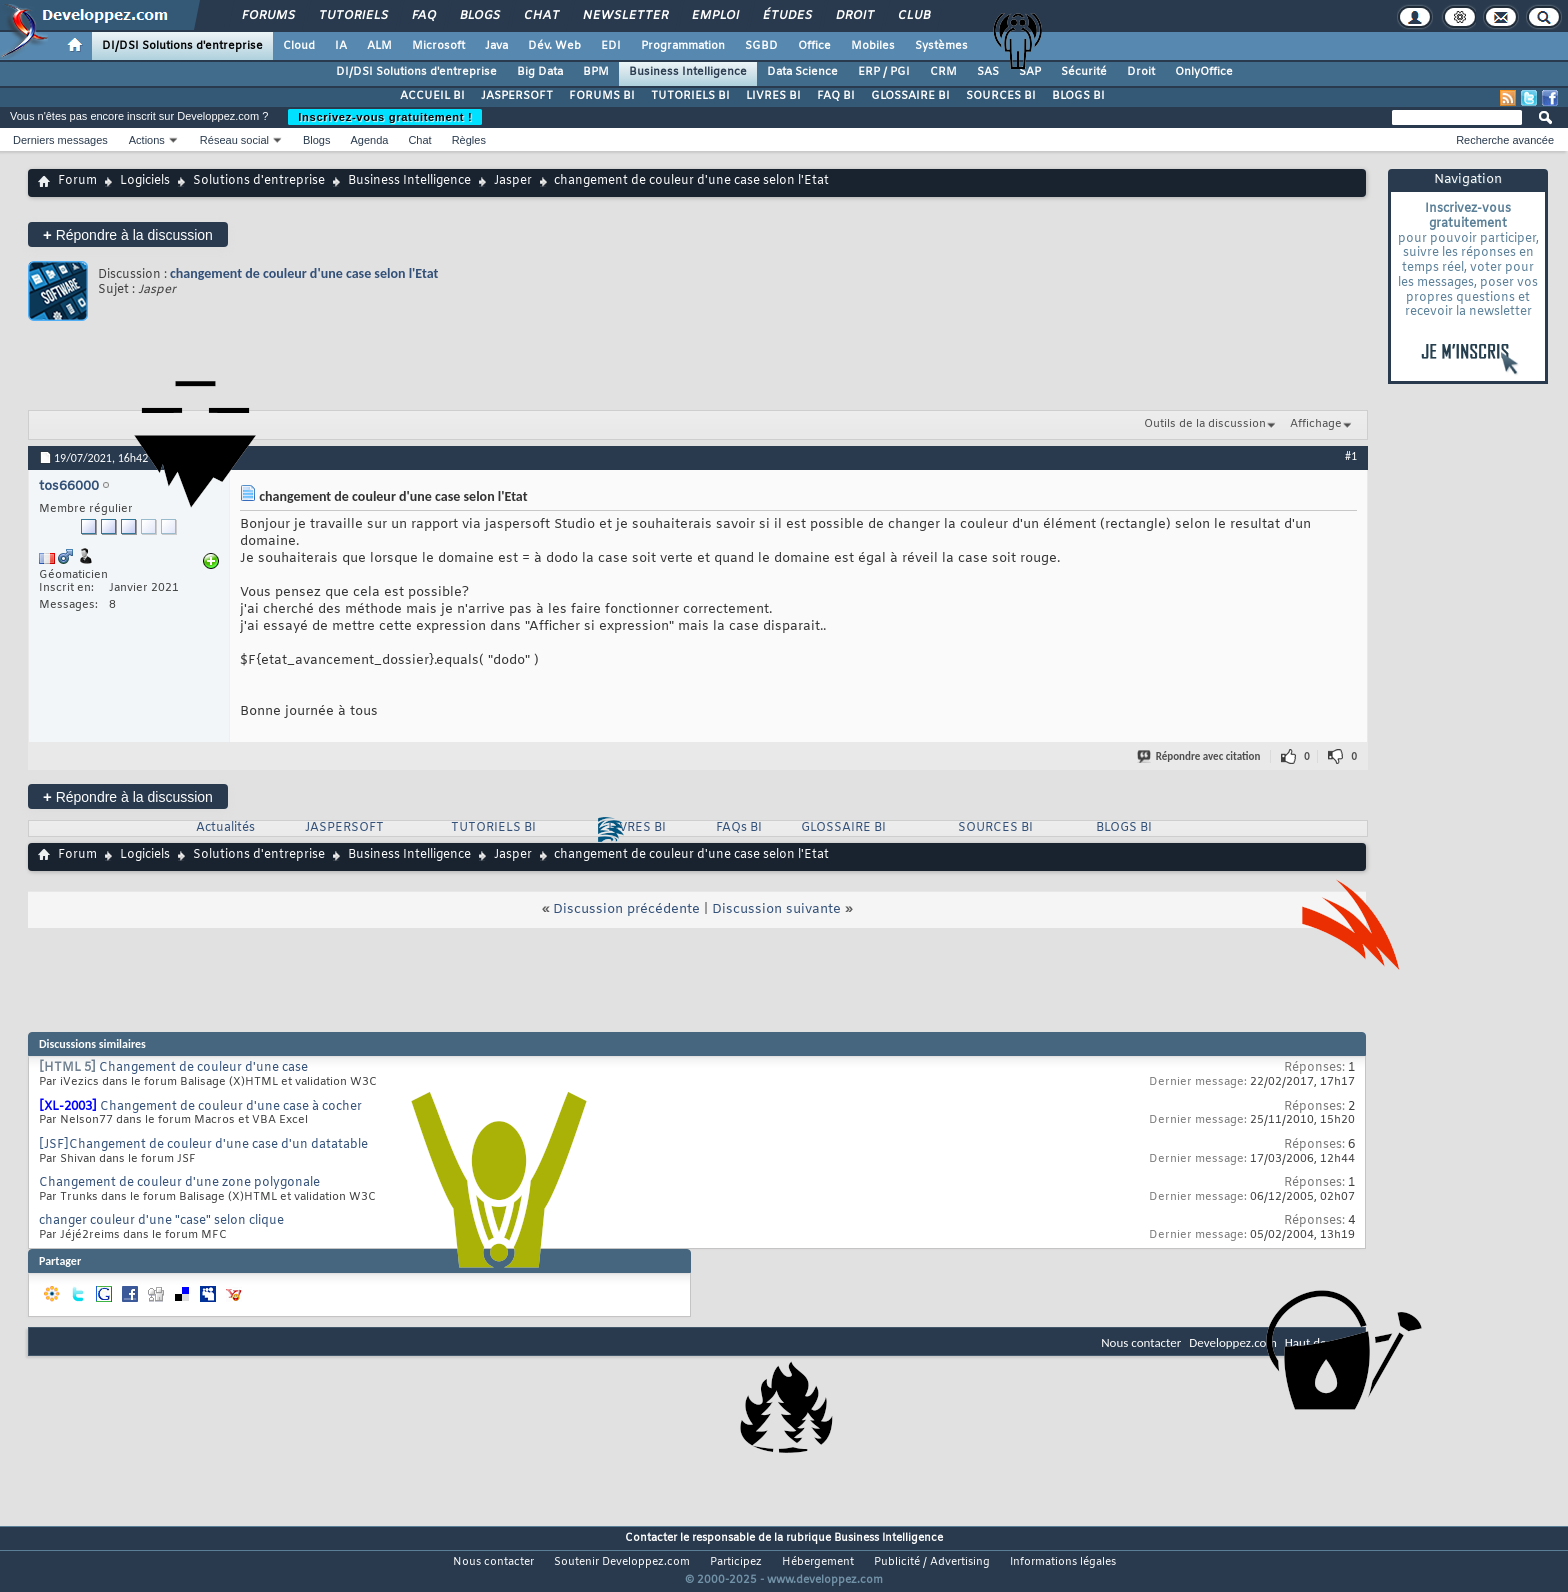  I want to click on activate fire-based attack or ability, so click(611, 829).